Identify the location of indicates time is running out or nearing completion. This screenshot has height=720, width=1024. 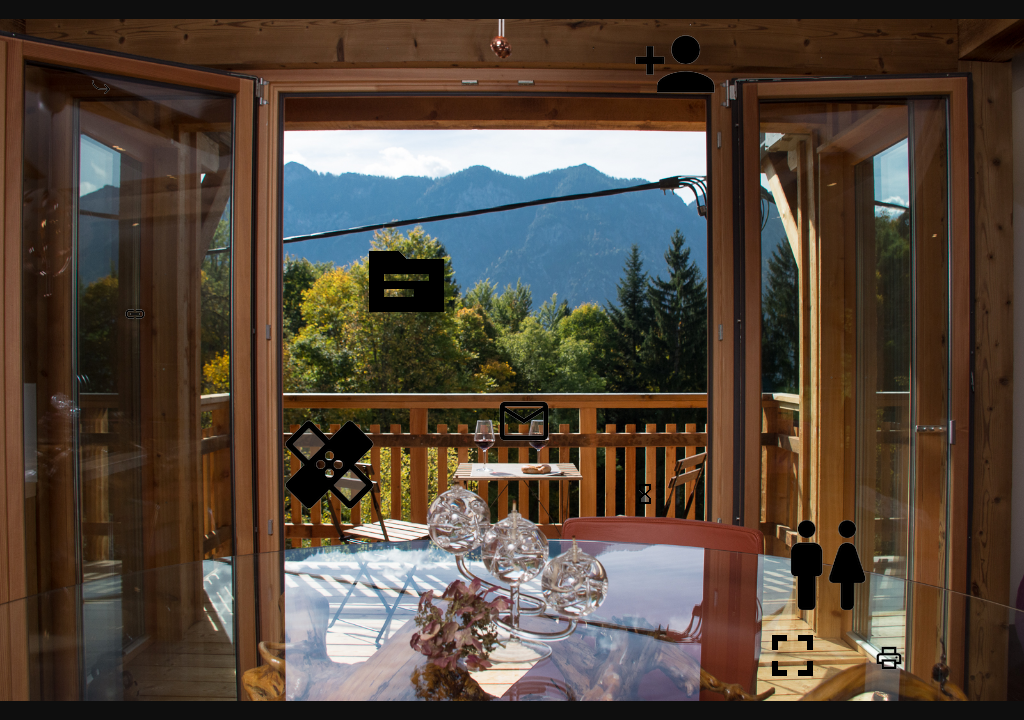
(645, 494).